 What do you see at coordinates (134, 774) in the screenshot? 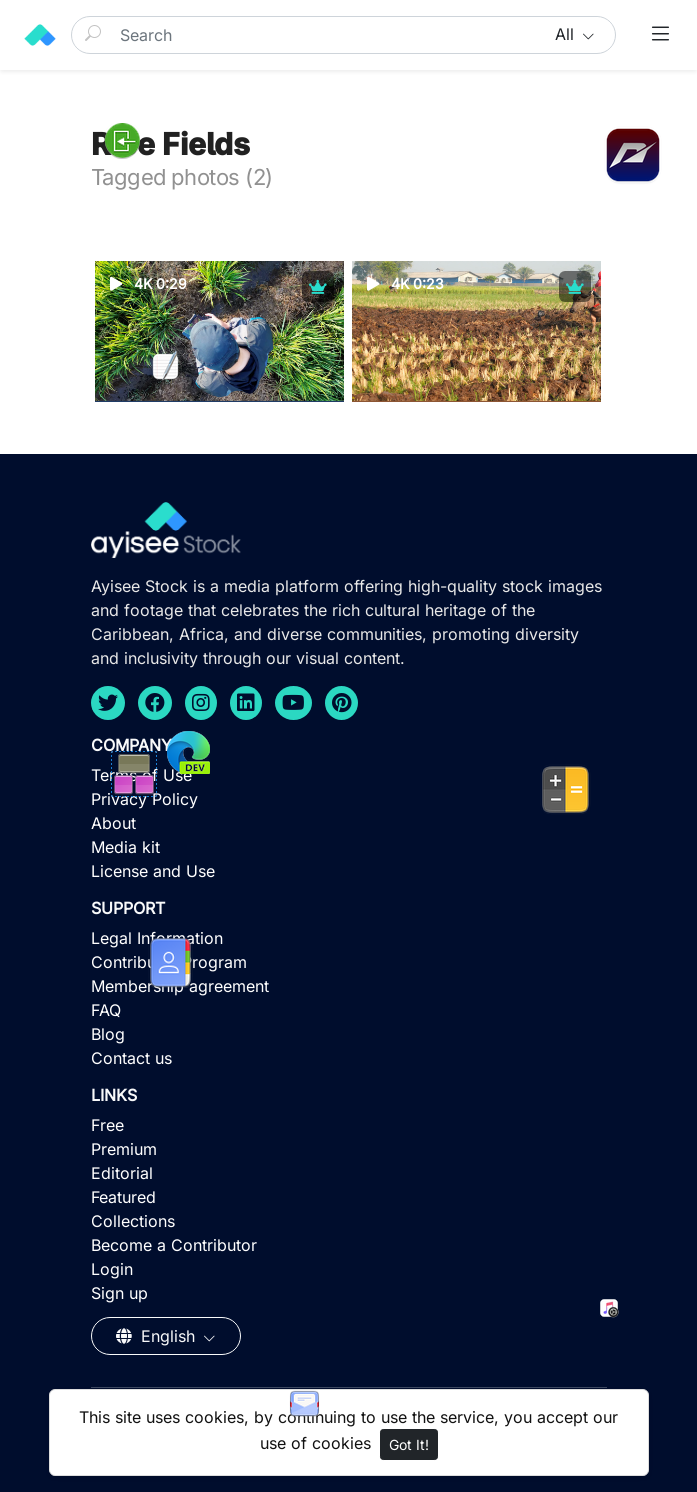
I see `select all items in the current view` at bounding box center [134, 774].